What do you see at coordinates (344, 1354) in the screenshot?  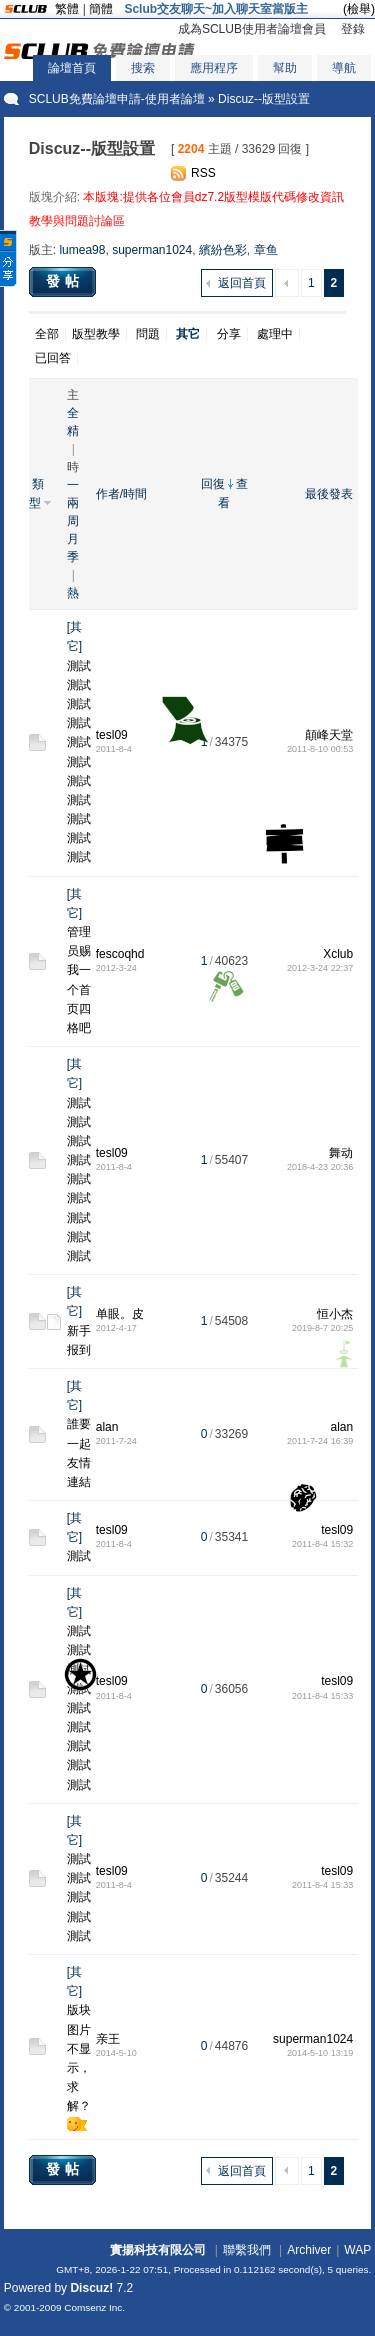 I see `navigate to objective marker` at bounding box center [344, 1354].